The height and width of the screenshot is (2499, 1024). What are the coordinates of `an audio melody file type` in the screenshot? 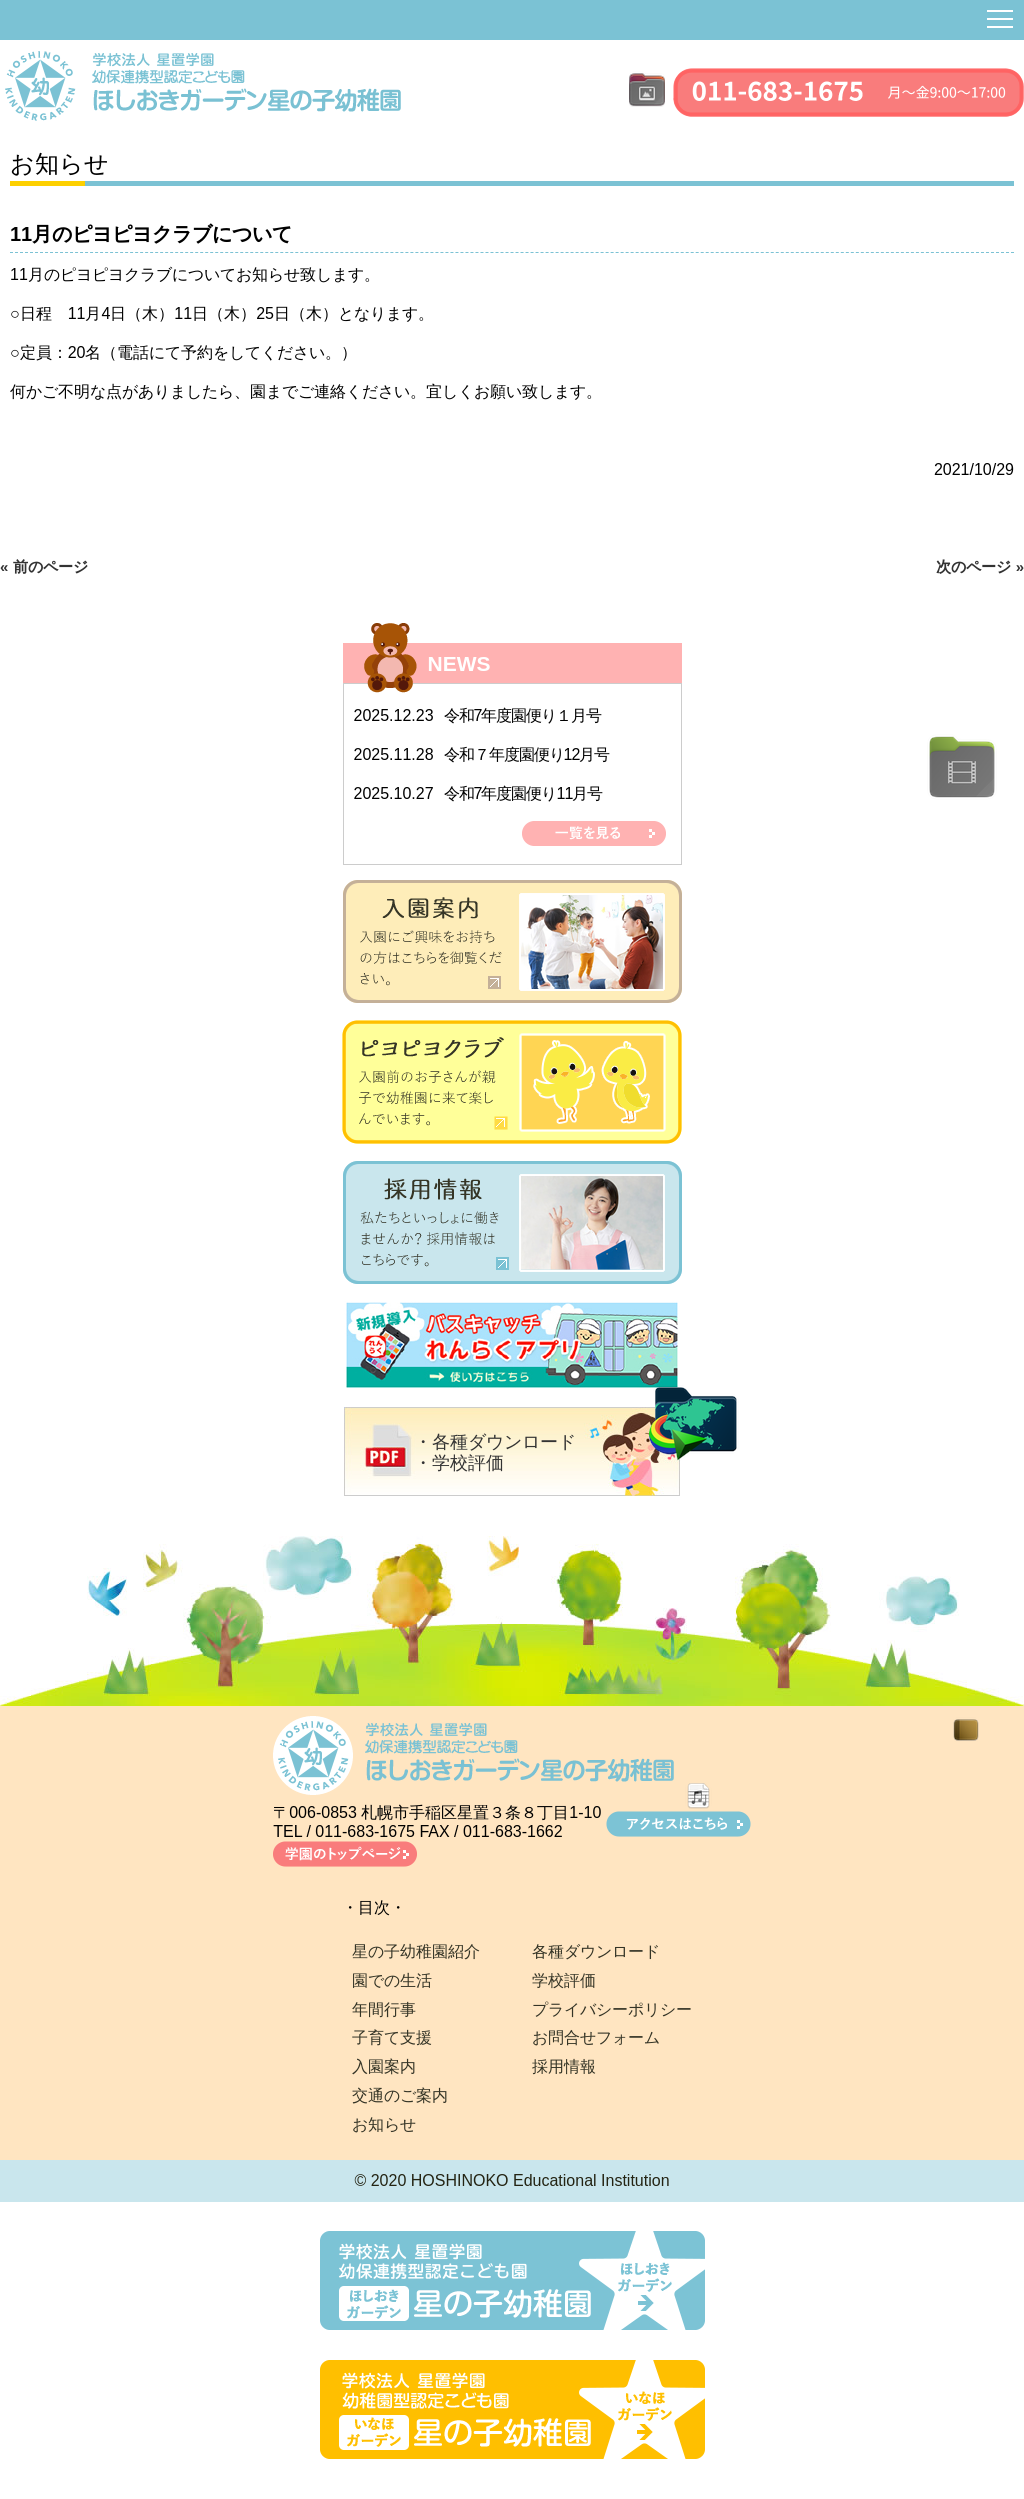 It's located at (698, 1795).